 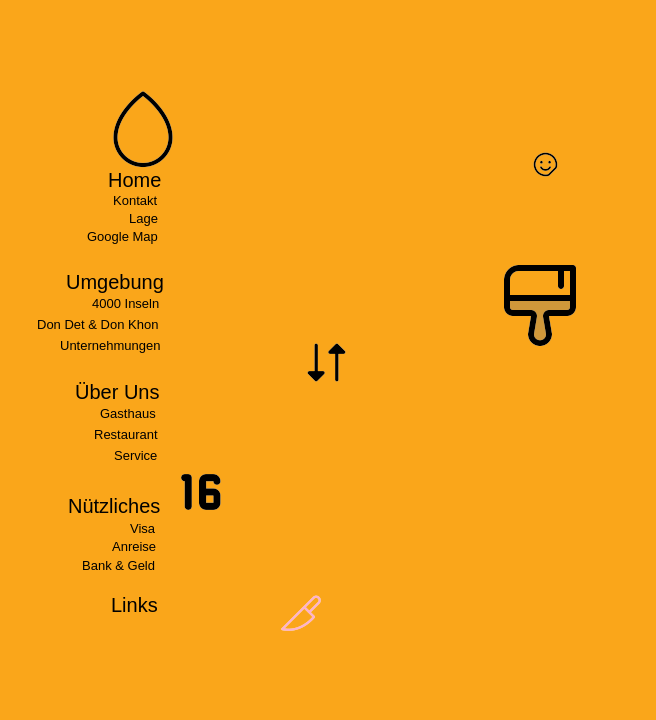 I want to click on indicates item number 16 in a list or sequence, so click(x=199, y=492).